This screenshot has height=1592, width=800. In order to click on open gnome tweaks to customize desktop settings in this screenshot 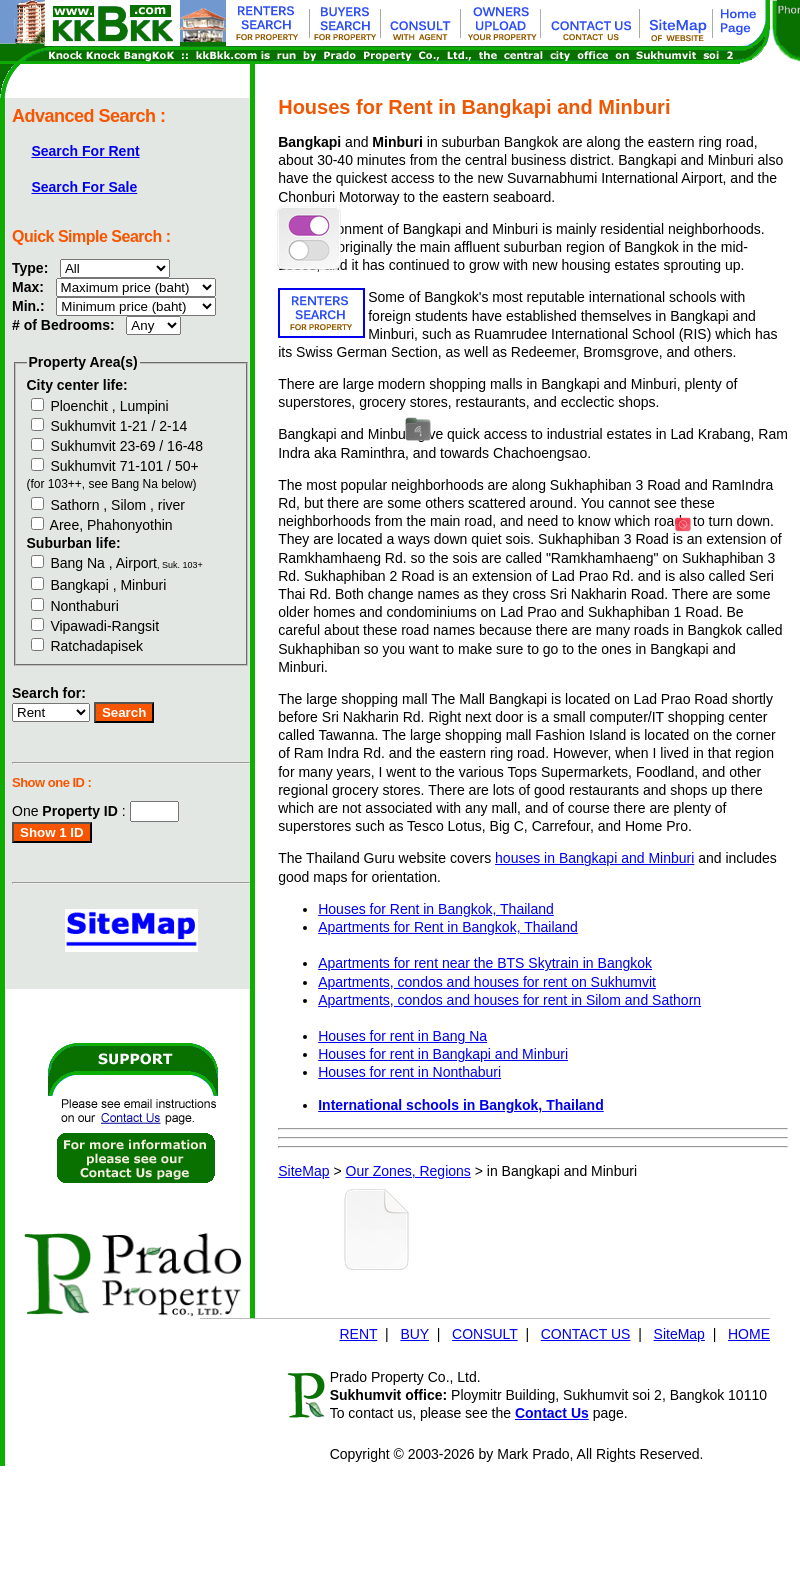, I will do `click(309, 238)`.